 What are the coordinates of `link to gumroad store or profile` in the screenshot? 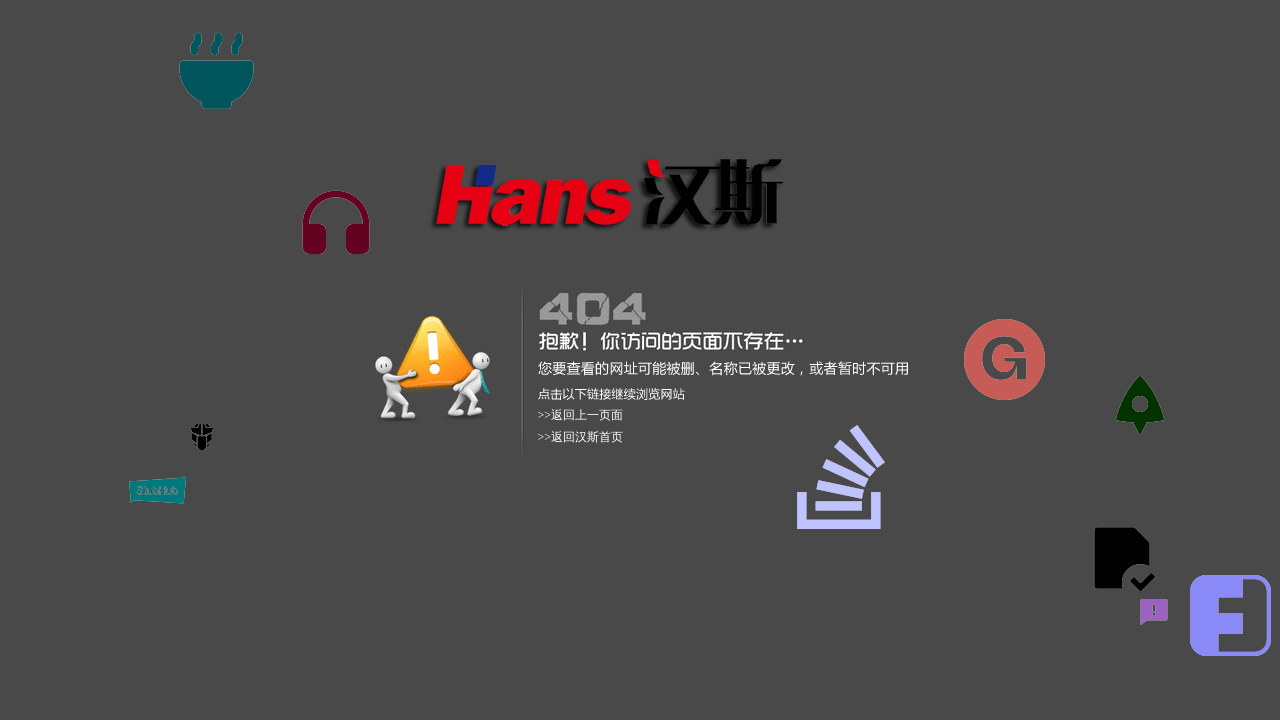 It's located at (1004, 359).